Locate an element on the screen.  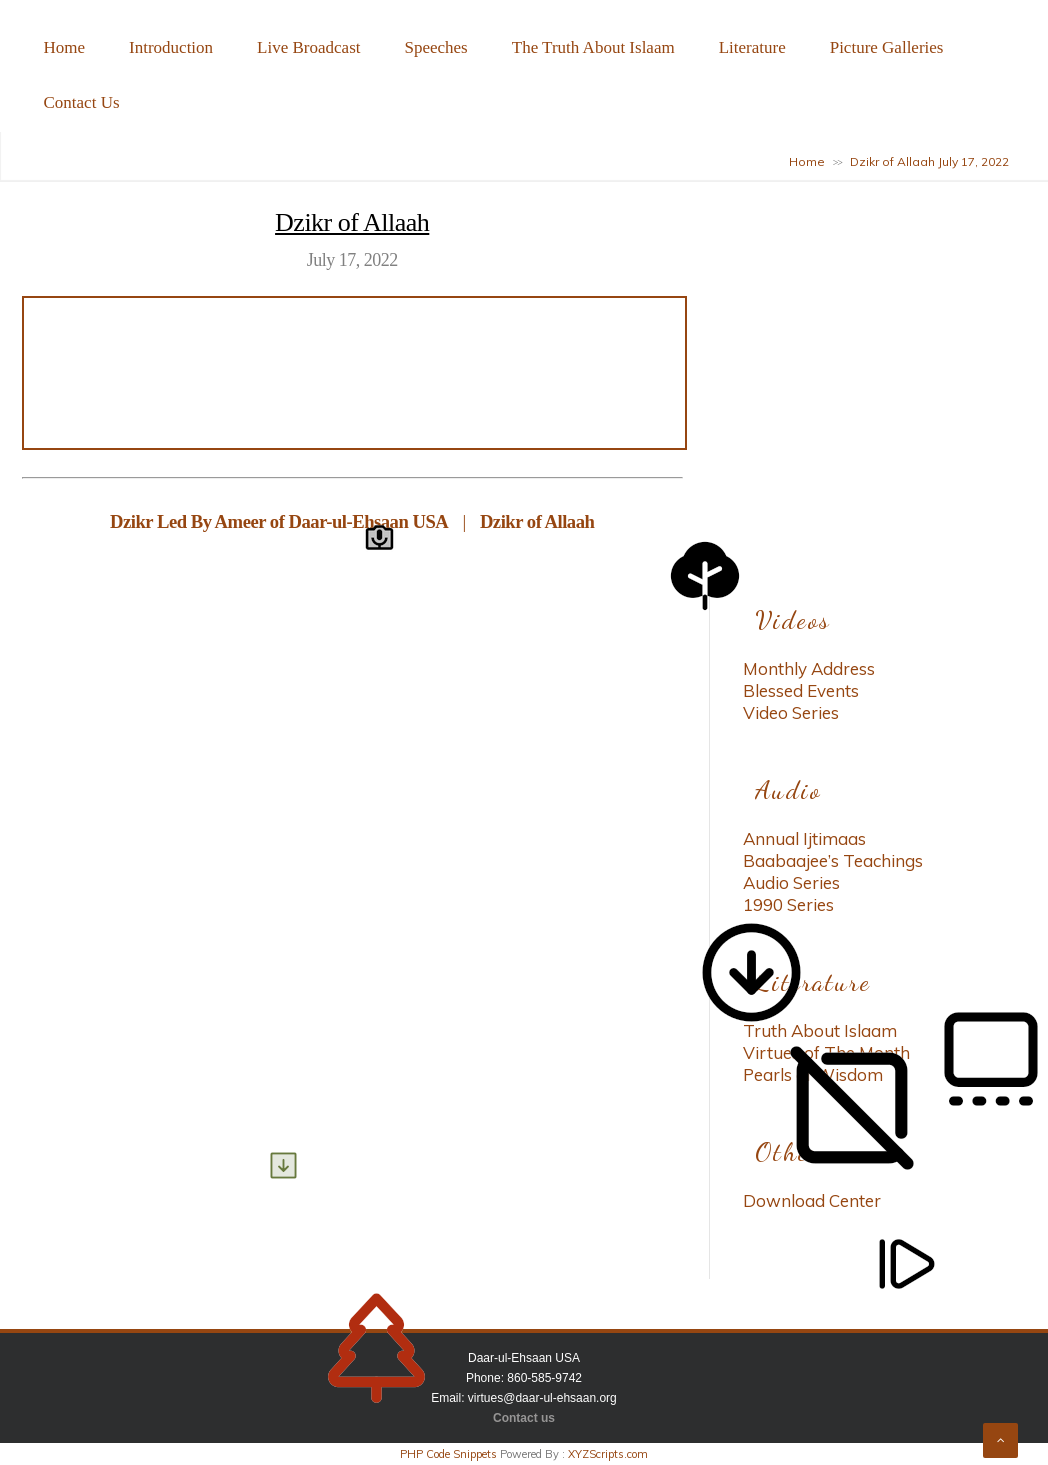
disable or hide a square element is located at coordinates (852, 1108).